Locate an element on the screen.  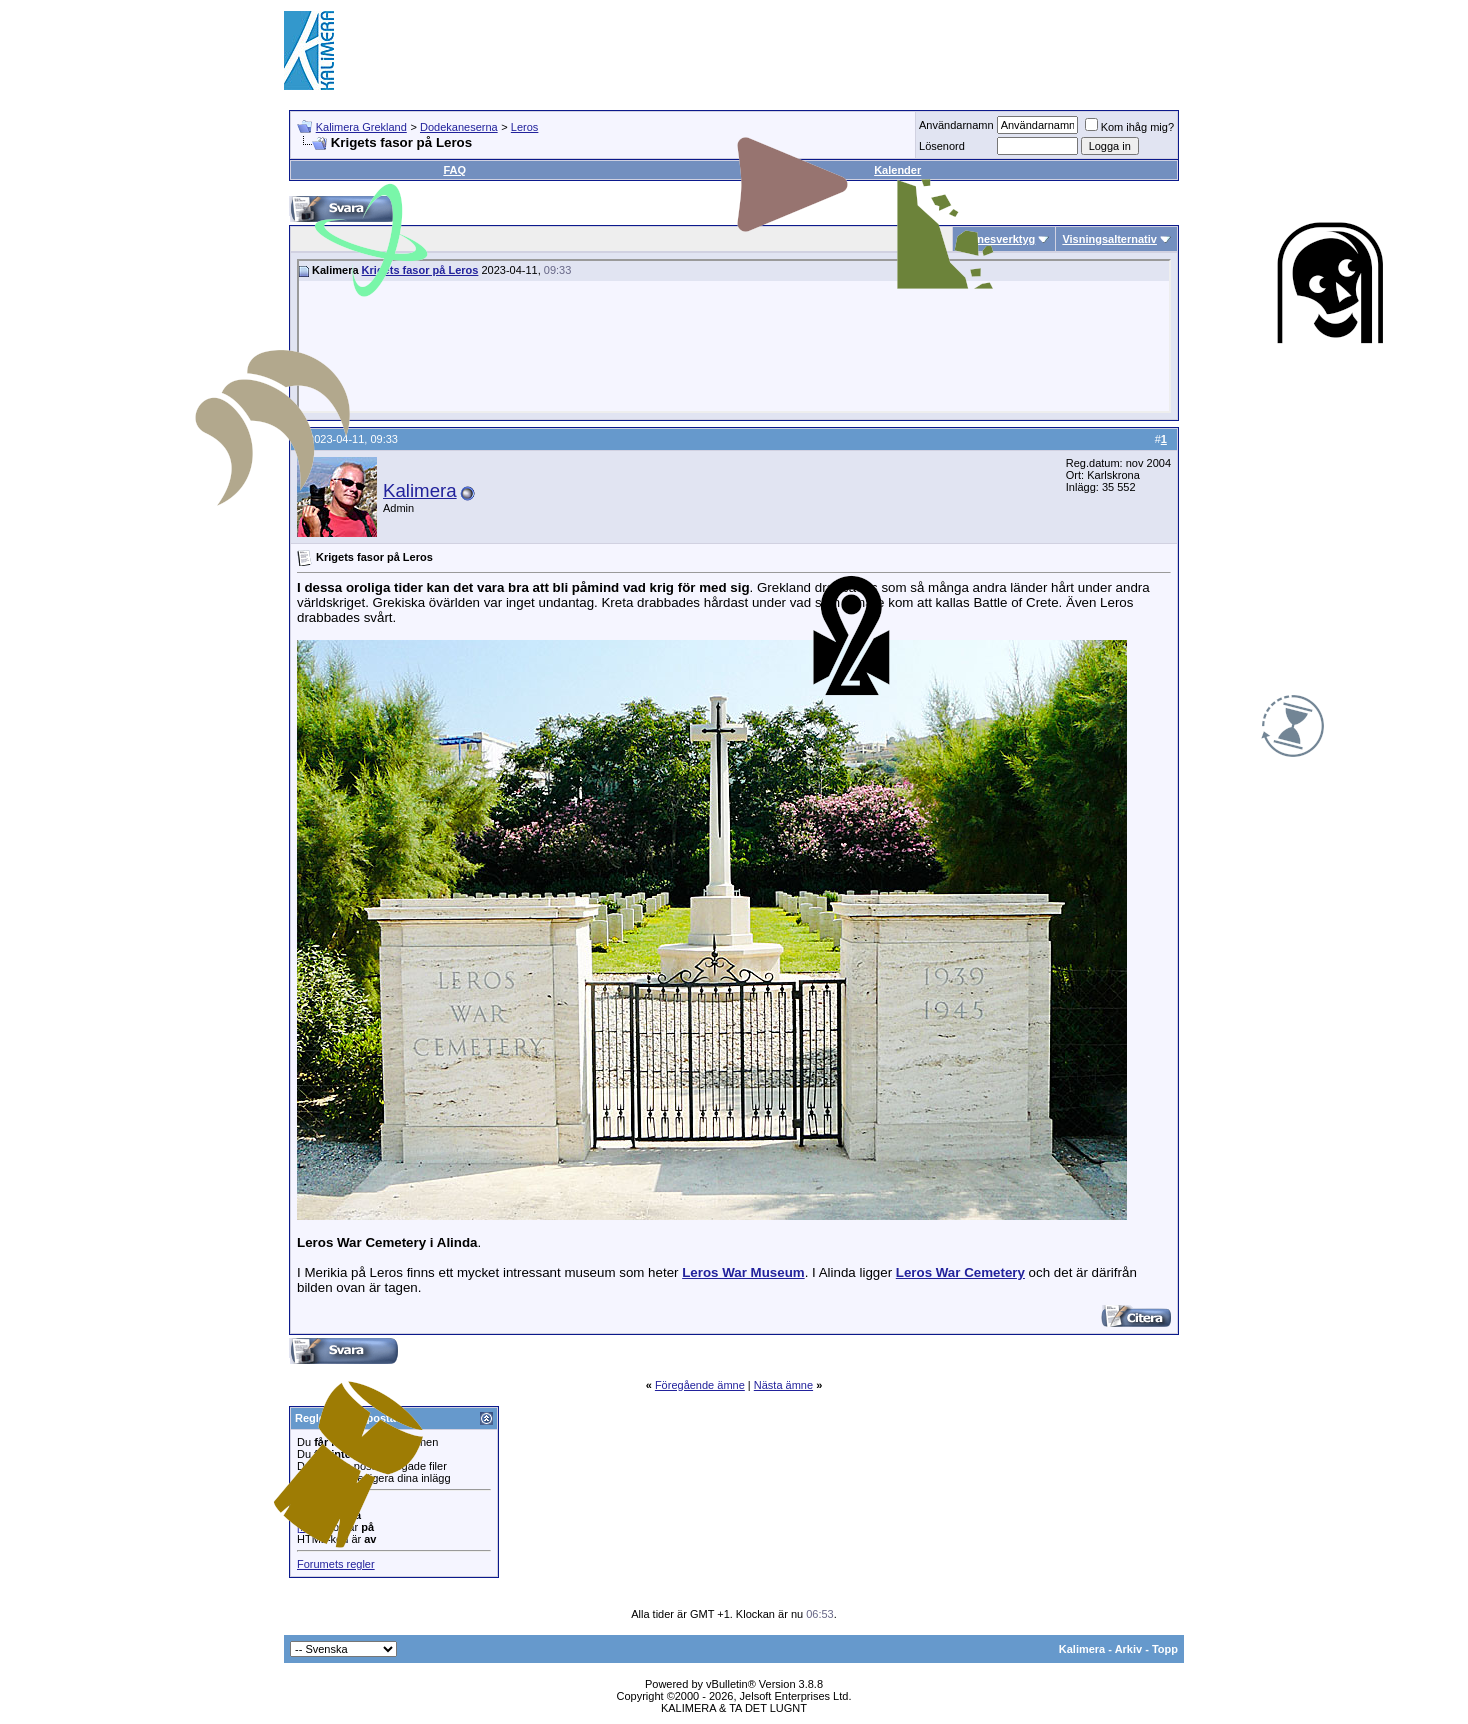
warning: rockslide or falling rocks hazard ahead is located at coordinates (954, 232).